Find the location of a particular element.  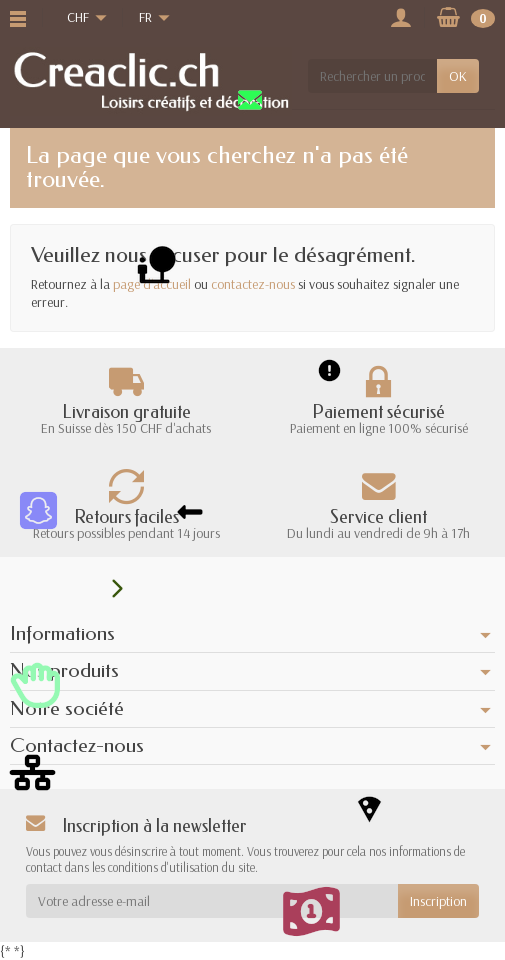

view network connections is located at coordinates (32, 772).